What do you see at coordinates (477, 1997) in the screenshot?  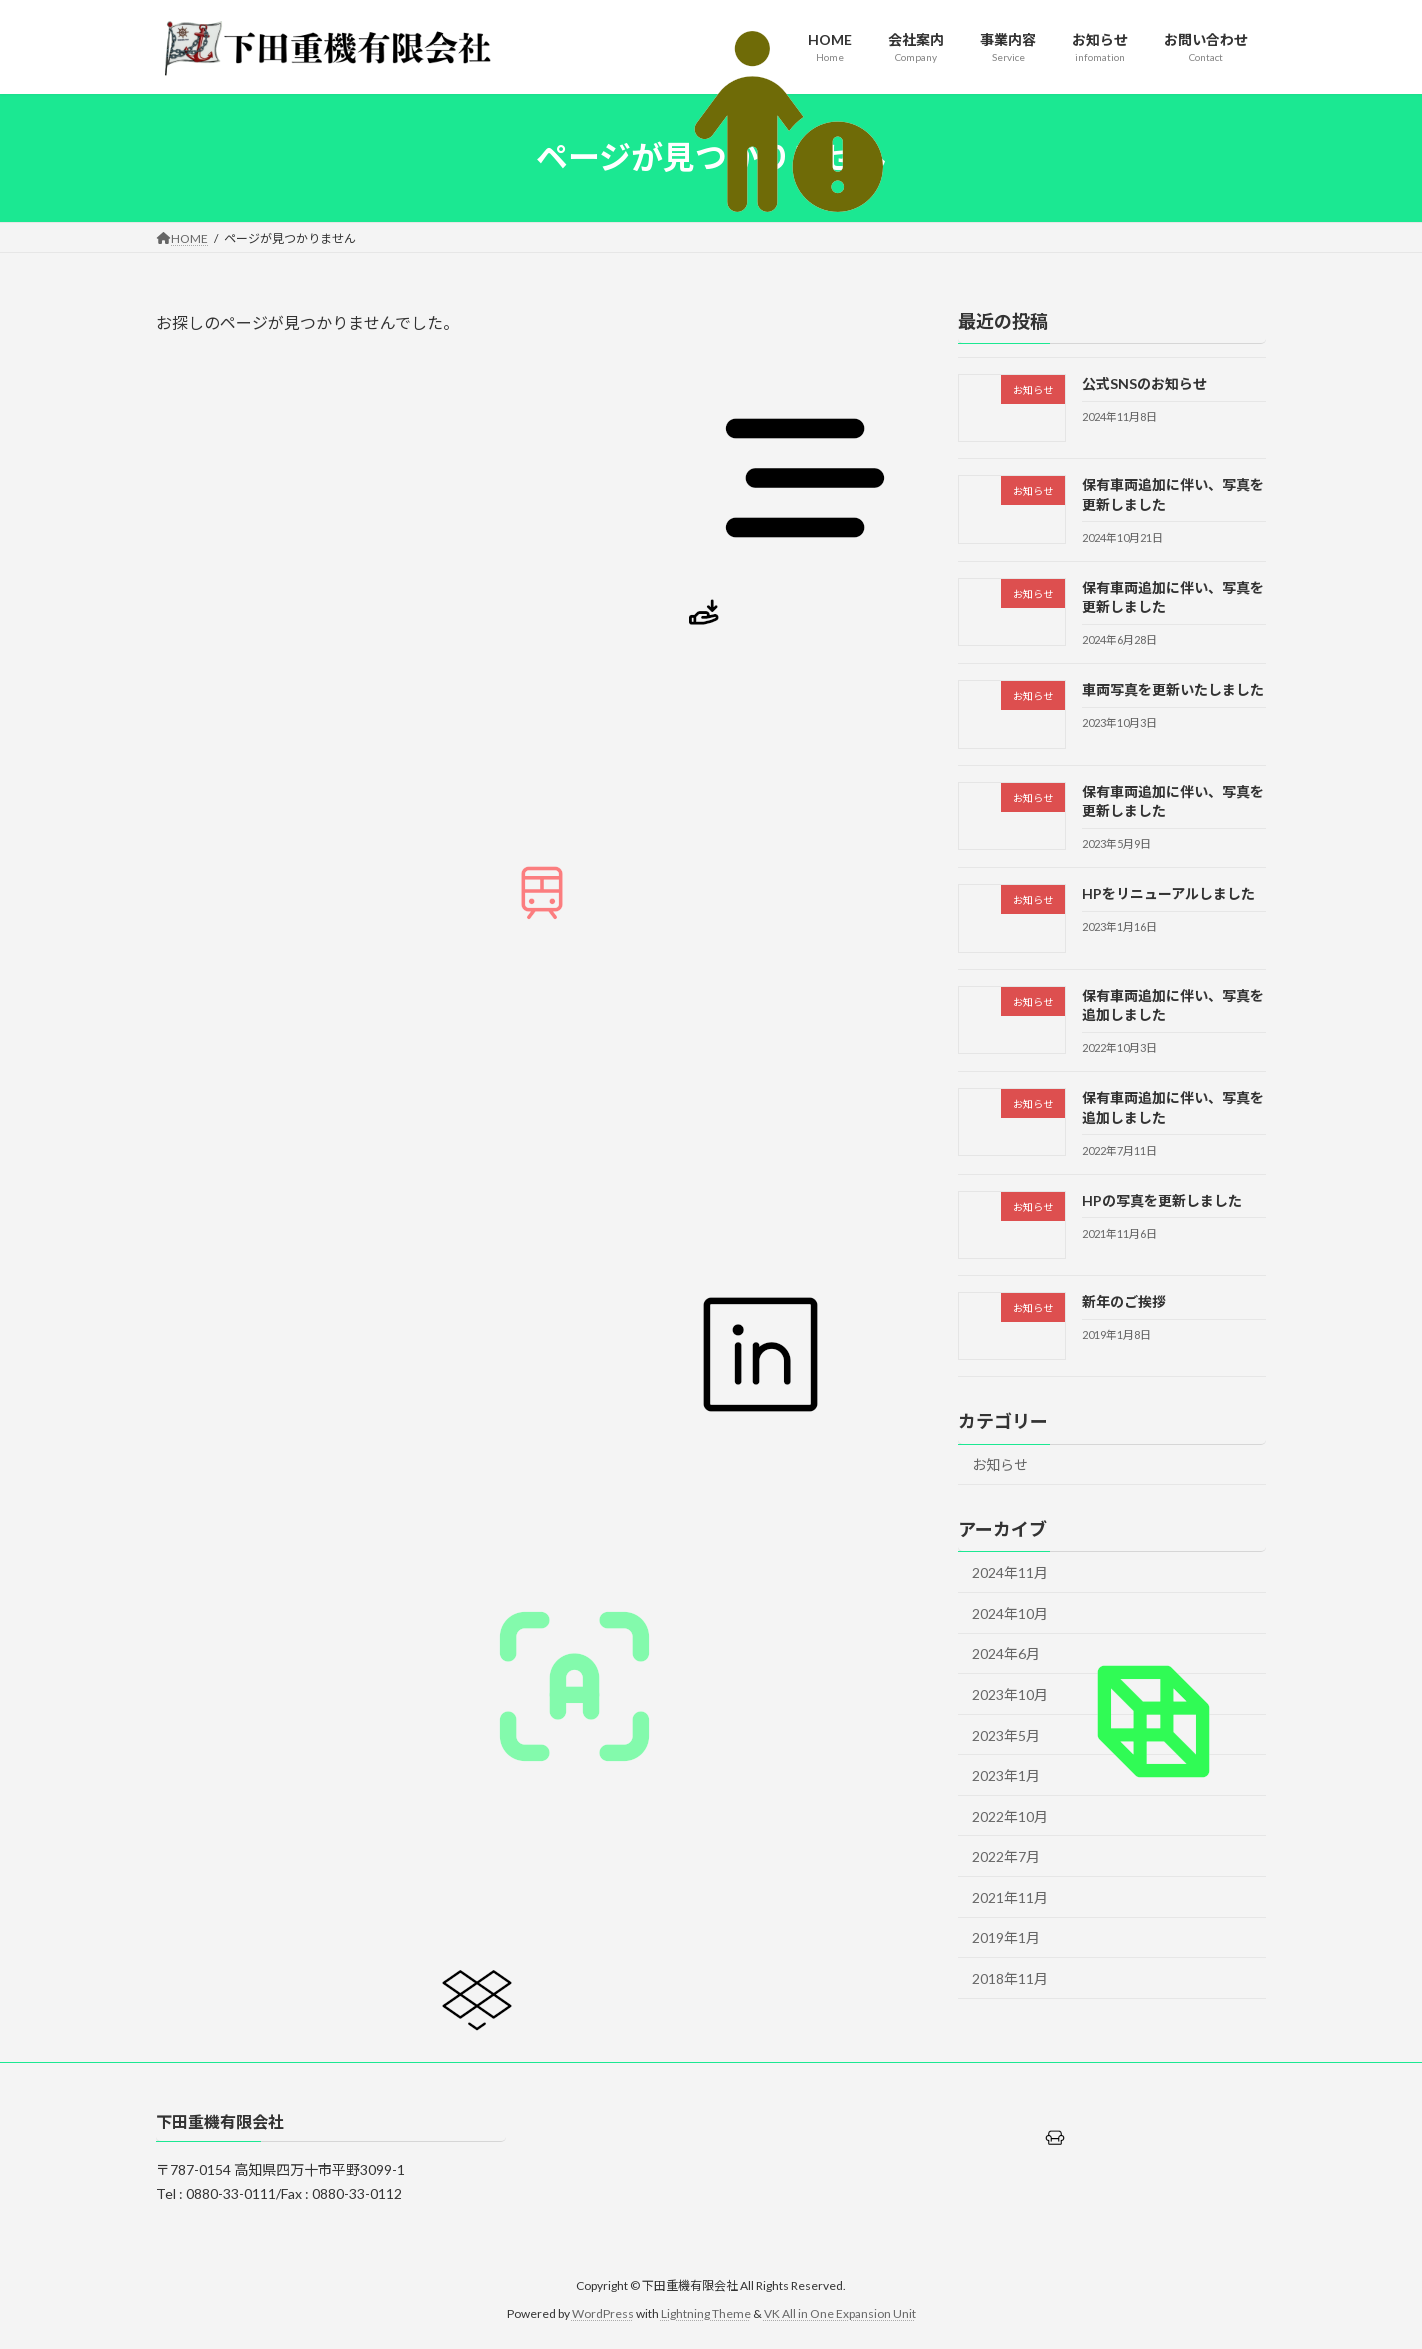 I see `access dropbox cloud storage` at bounding box center [477, 1997].